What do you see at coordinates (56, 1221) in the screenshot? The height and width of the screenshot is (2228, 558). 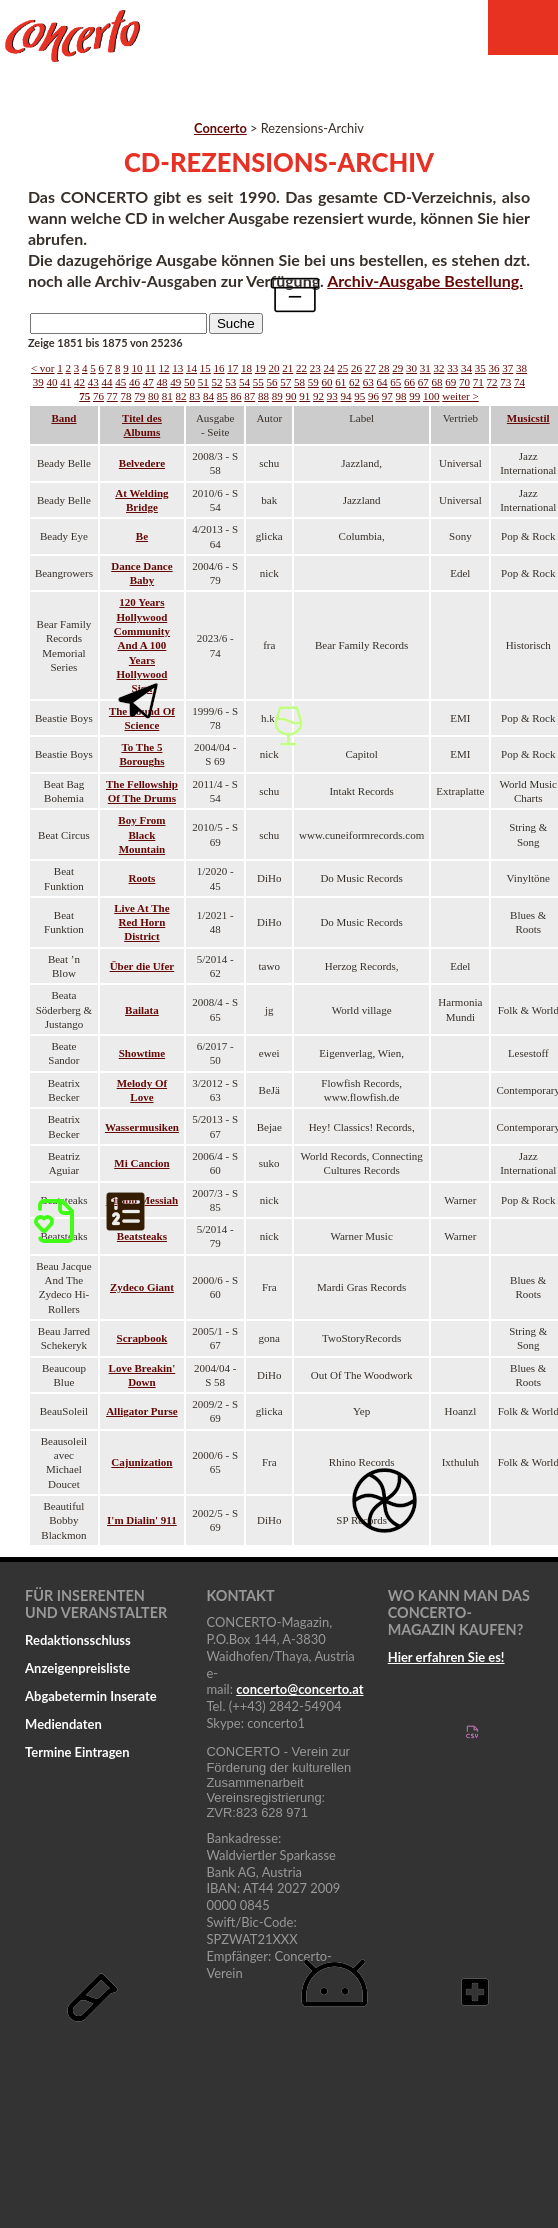 I see `add file to favorites` at bounding box center [56, 1221].